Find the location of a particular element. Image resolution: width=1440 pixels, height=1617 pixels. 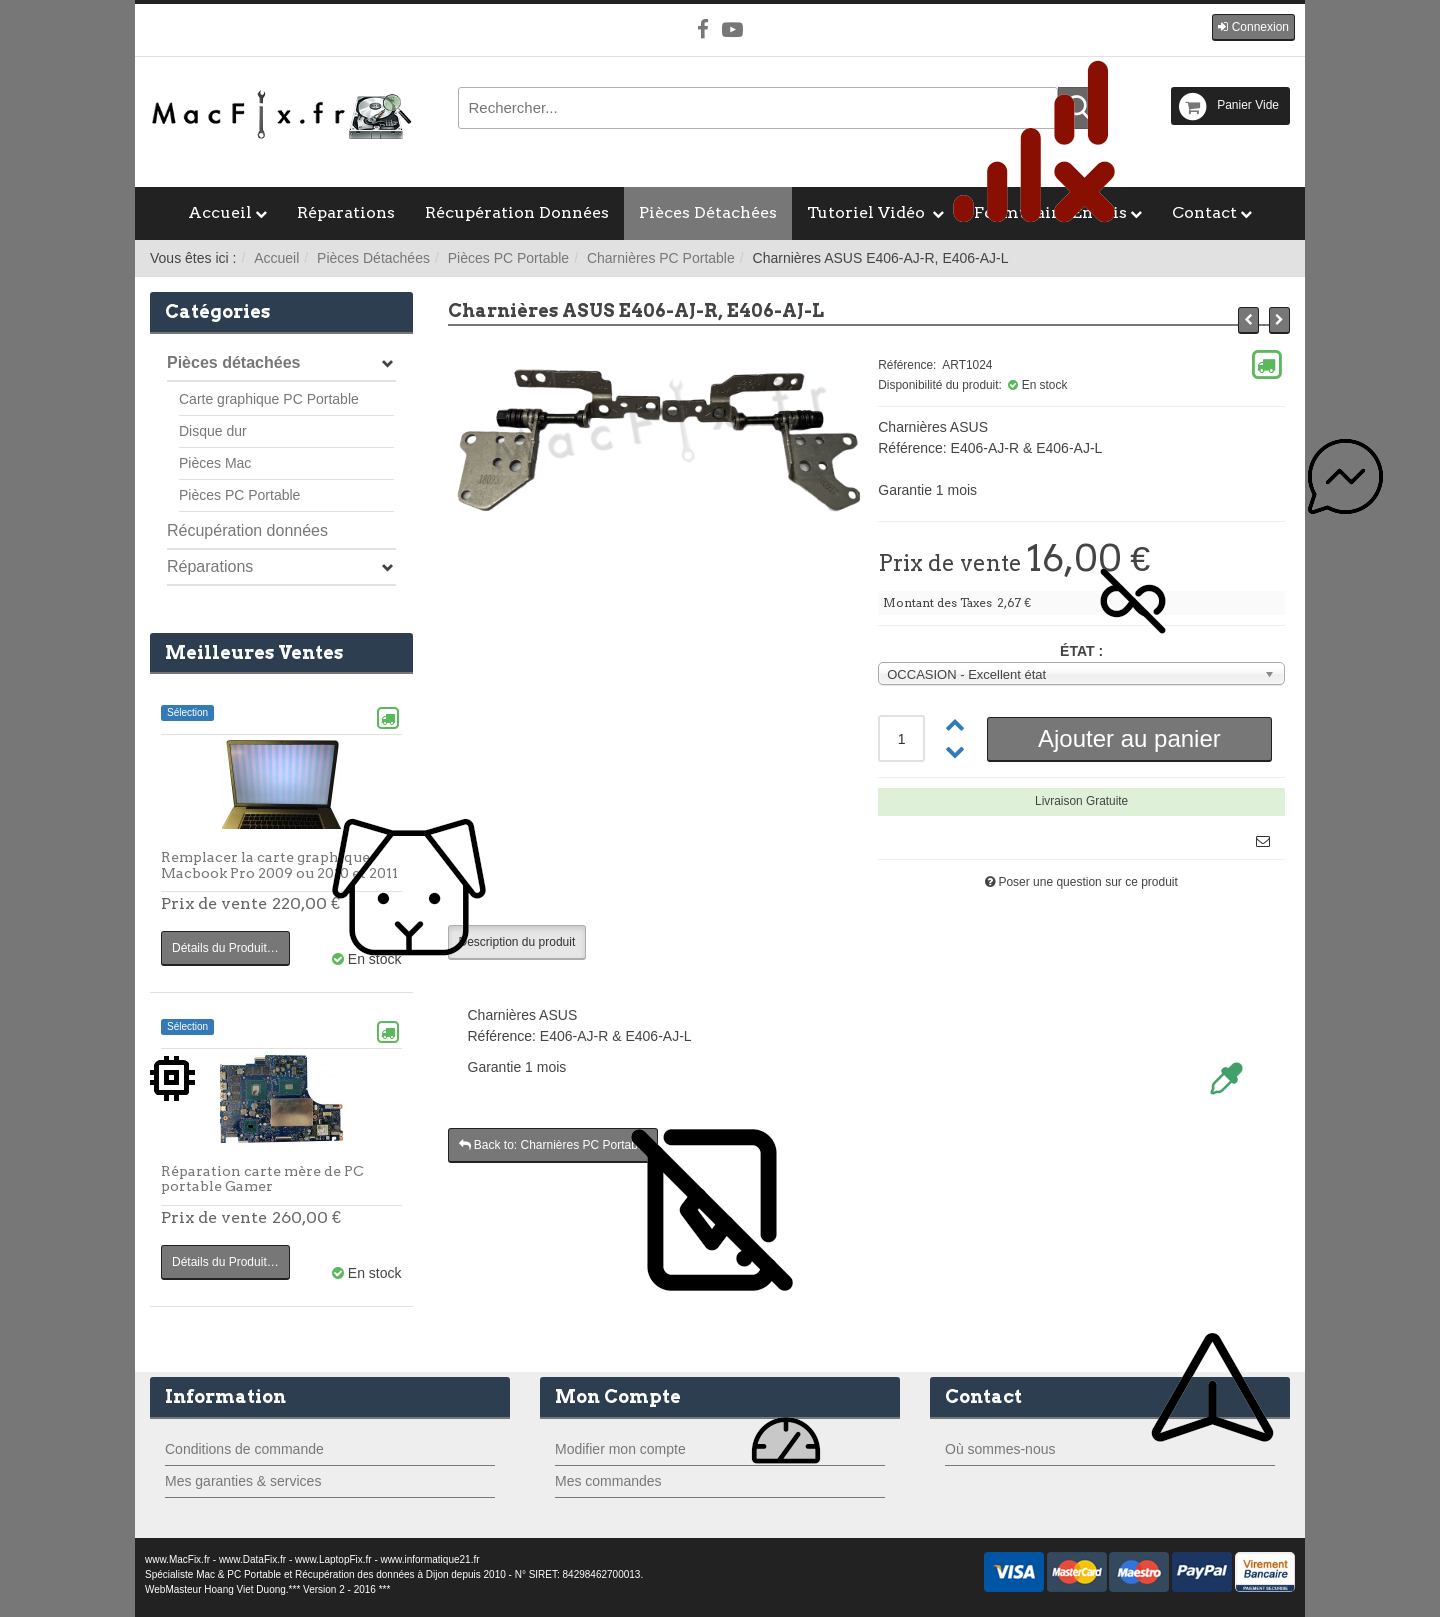

no cellular signal available is located at coordinates (1037, 151).